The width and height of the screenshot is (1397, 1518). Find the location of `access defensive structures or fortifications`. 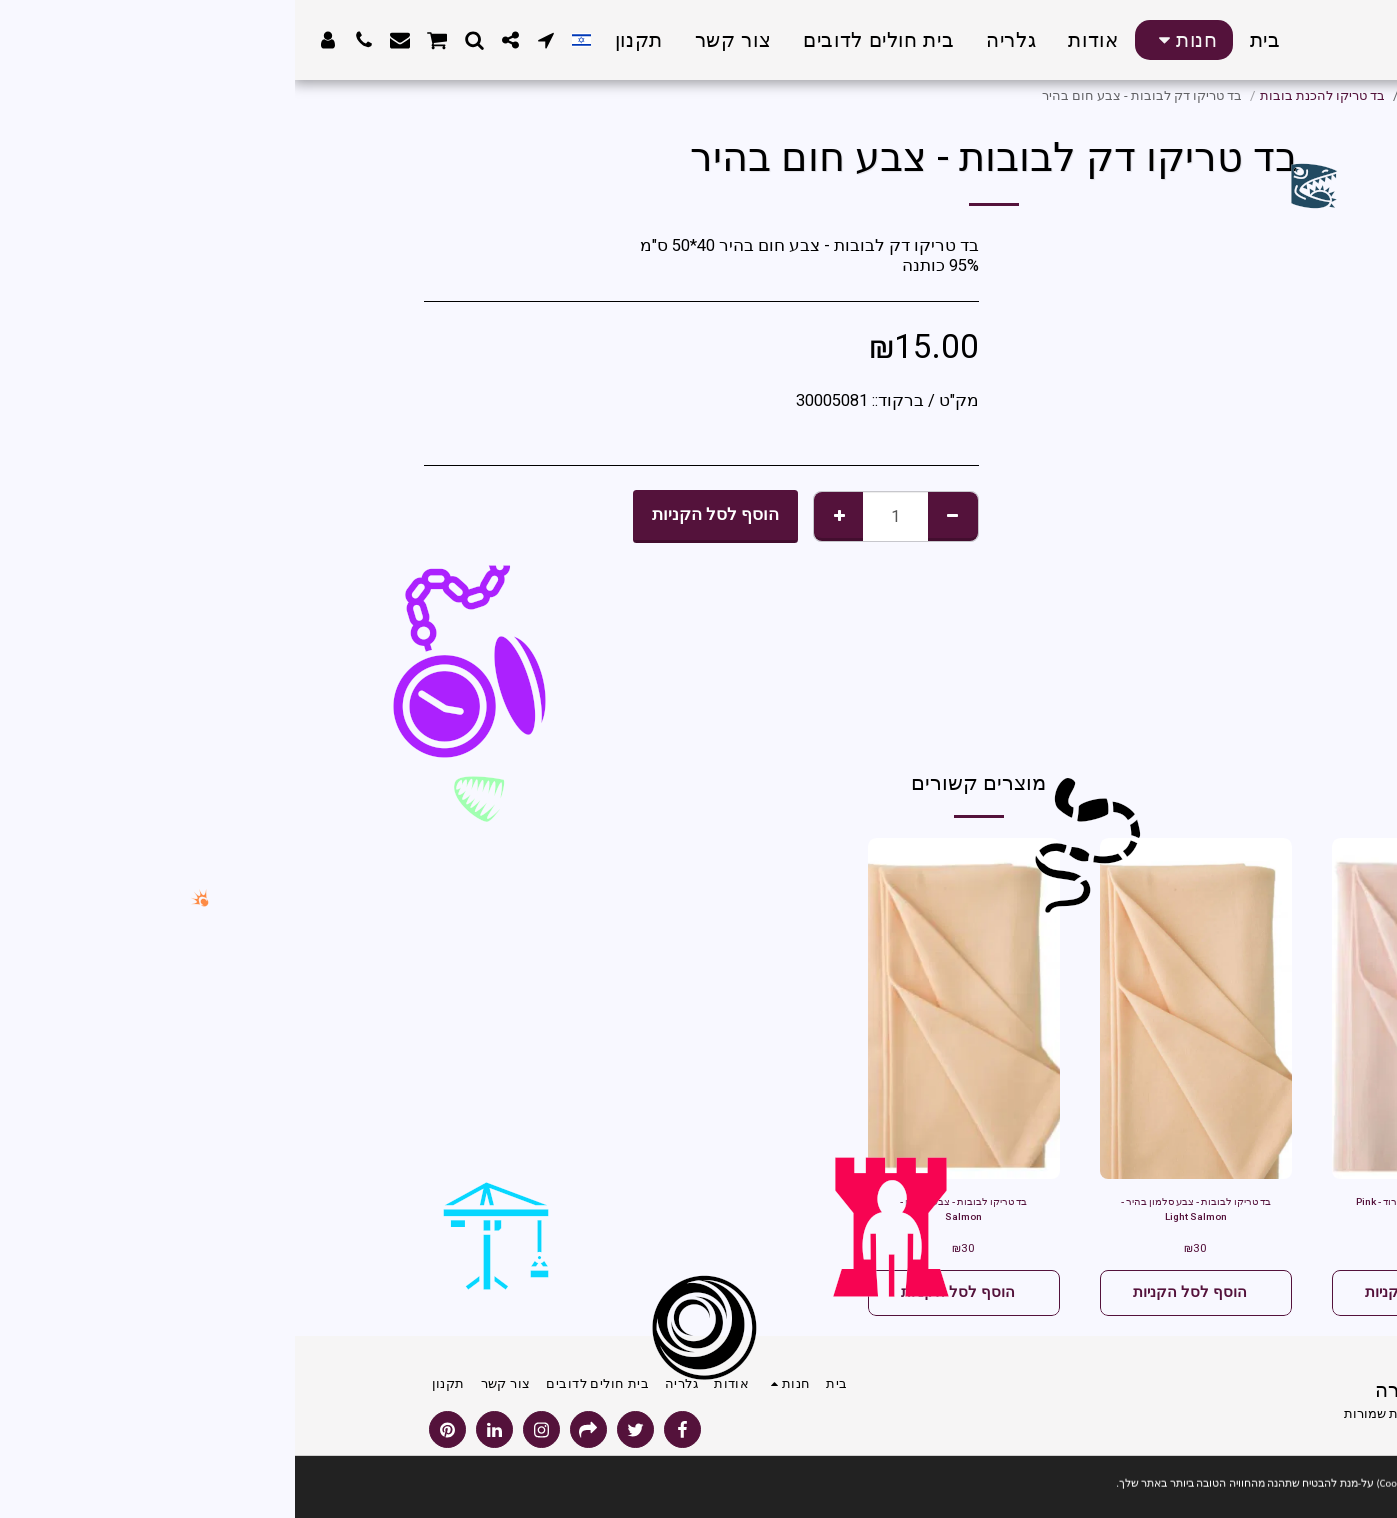

access defensive structures or fortifications is located at coordinates (890, 1227).